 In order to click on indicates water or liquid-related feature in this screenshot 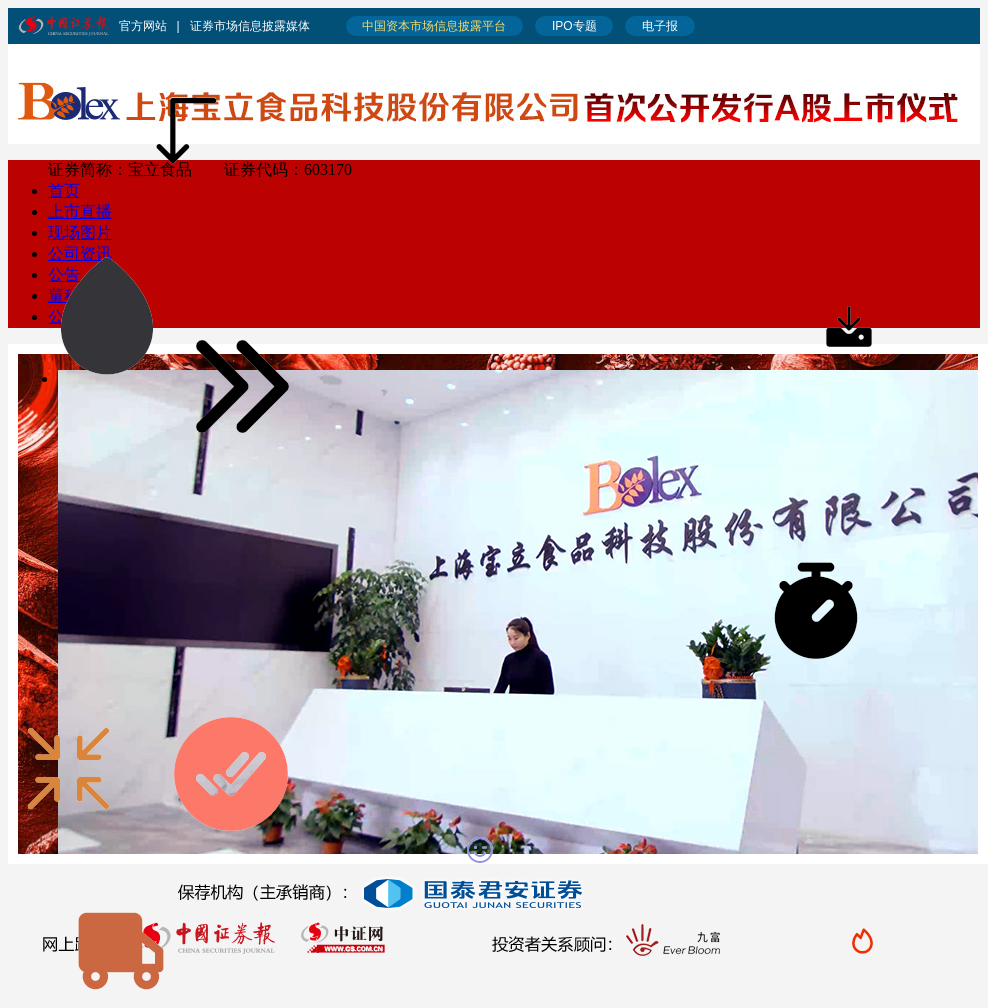, I will do `click(107, 320)`.